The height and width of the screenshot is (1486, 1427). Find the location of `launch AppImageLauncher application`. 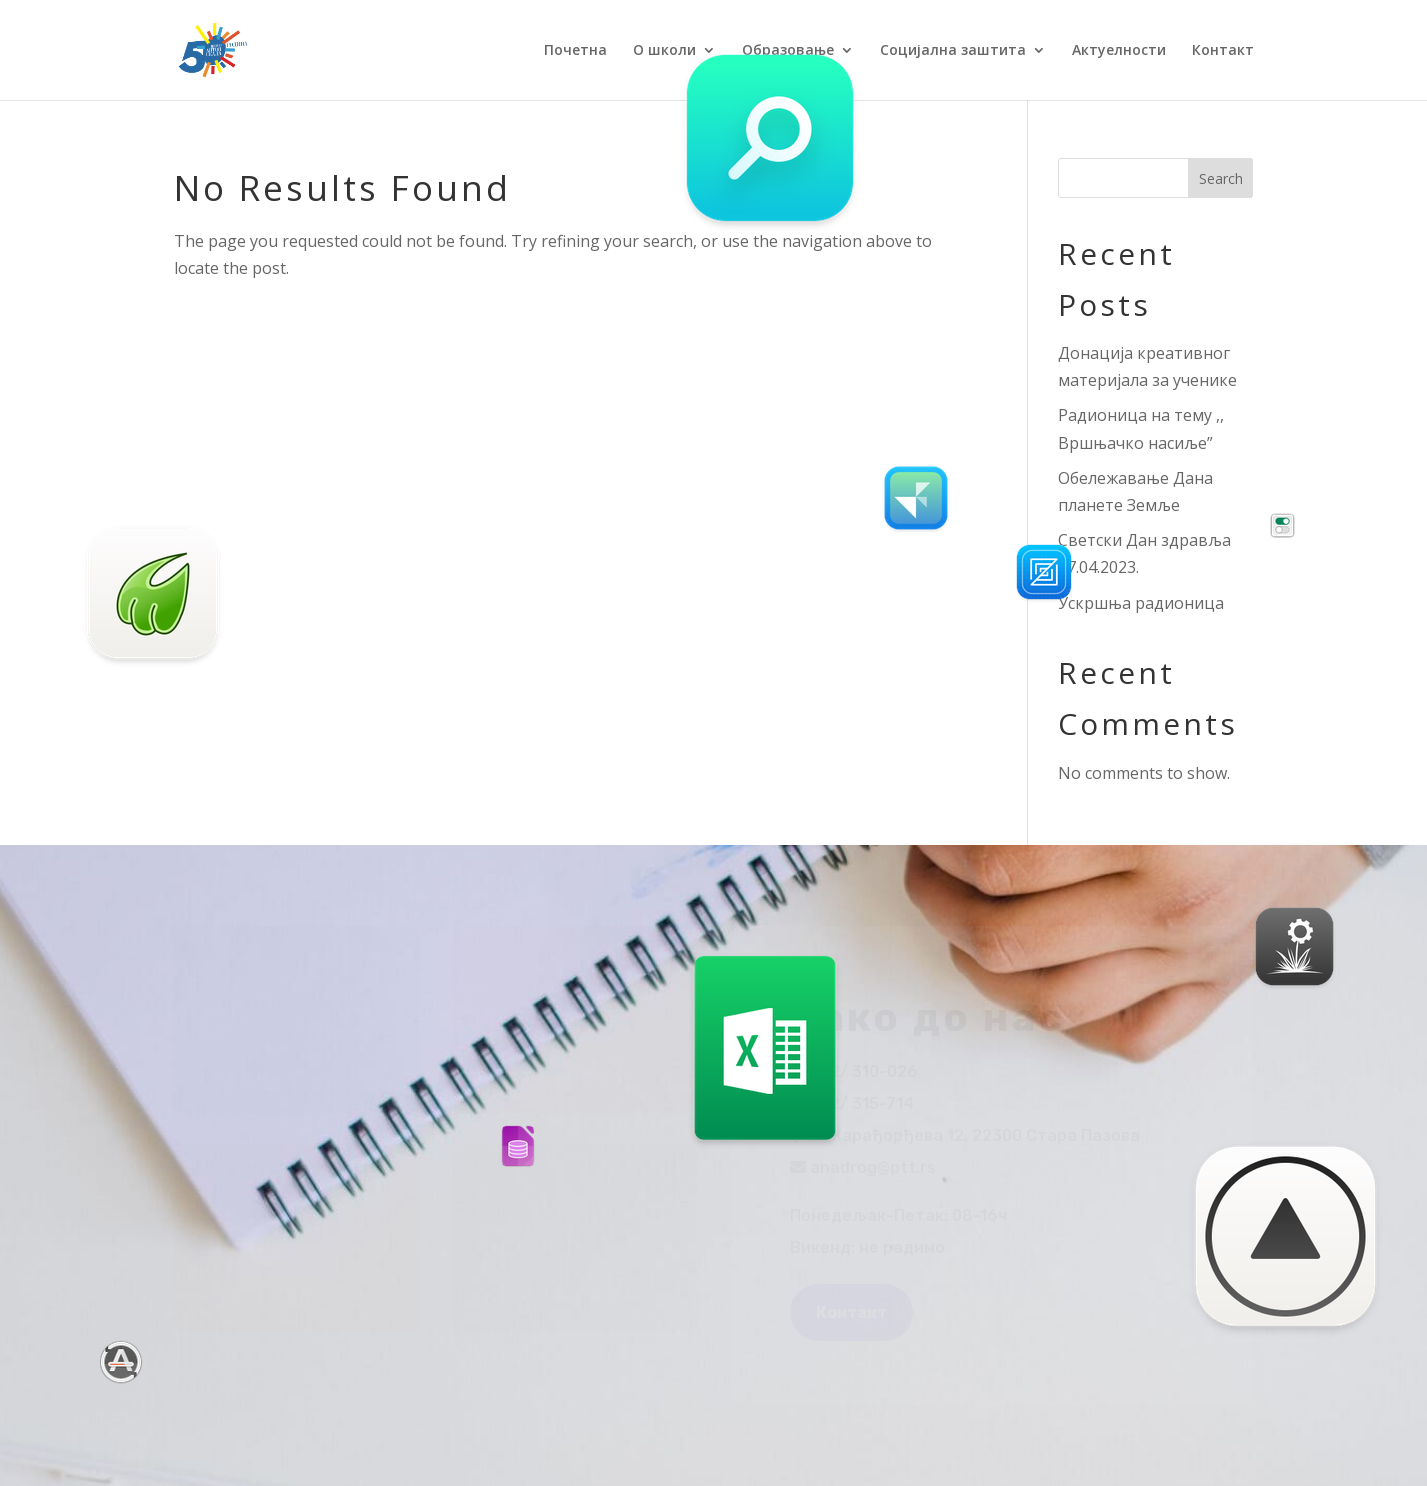

launch AppImageLauncher application is located at coordinates (1285, 1236).